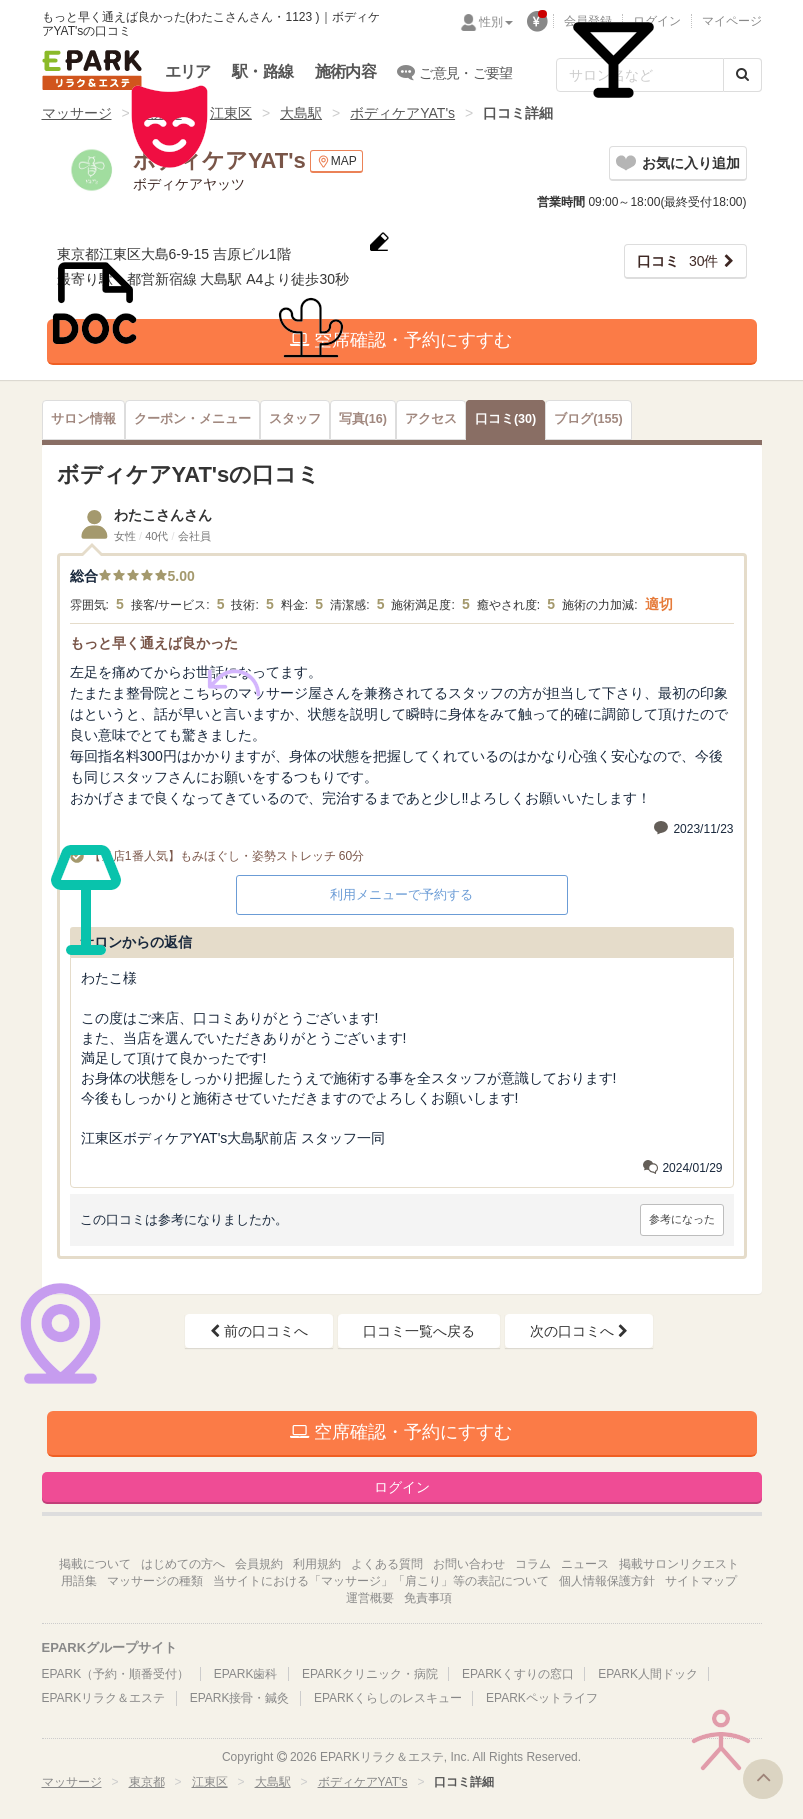  What do you see at coordinates (613, 57) in the screenshot?
I see `access bar or cocktail menu` at bounding box center [613, 57].